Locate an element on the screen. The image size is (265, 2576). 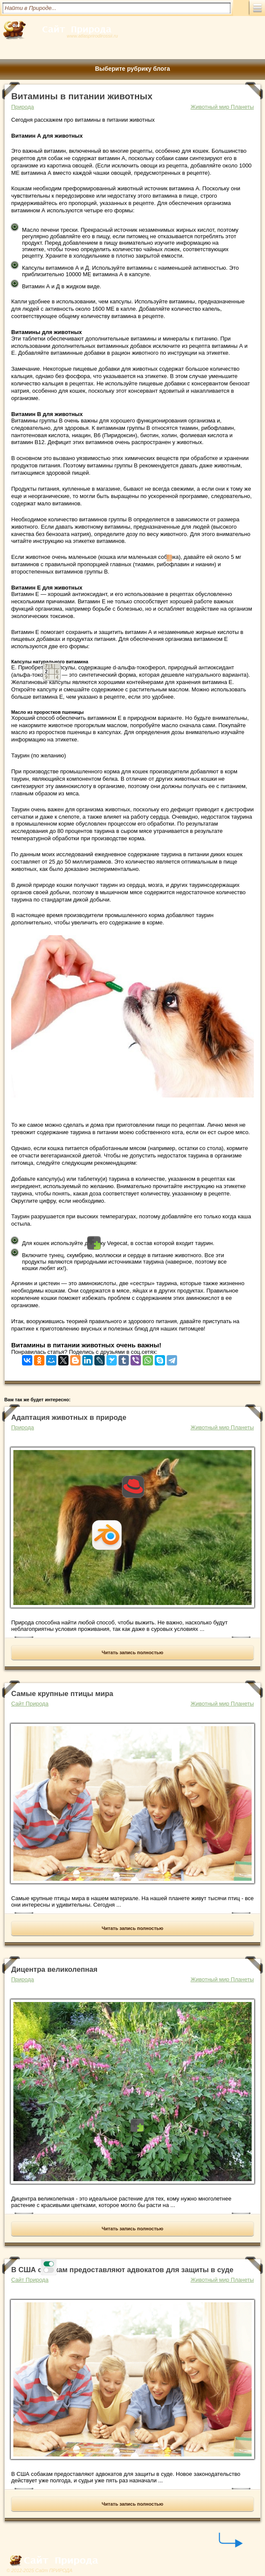
open or install a debian software package is located at coordinates (169, 558).